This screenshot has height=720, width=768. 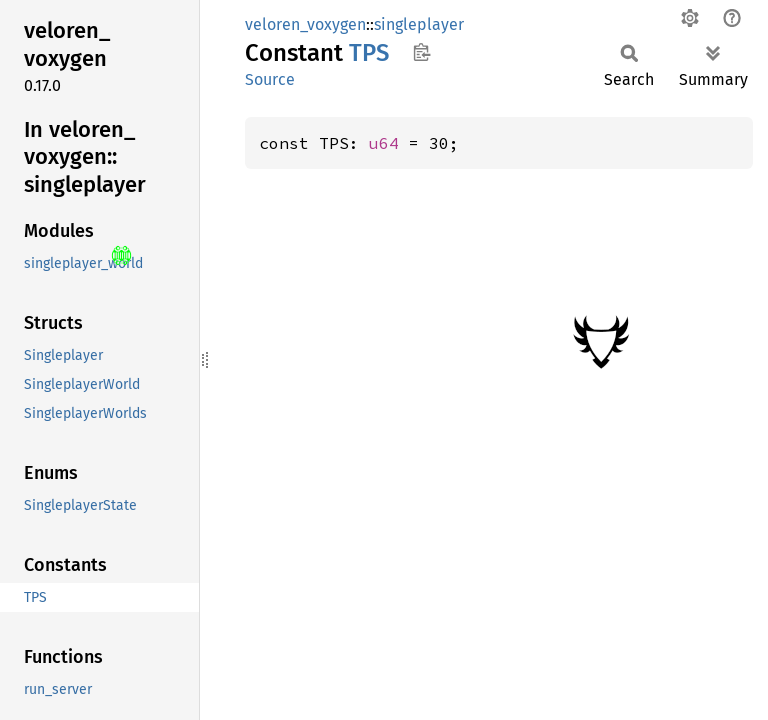 I want to click on indicates protected or guarded status, so click(x=601, y=341).